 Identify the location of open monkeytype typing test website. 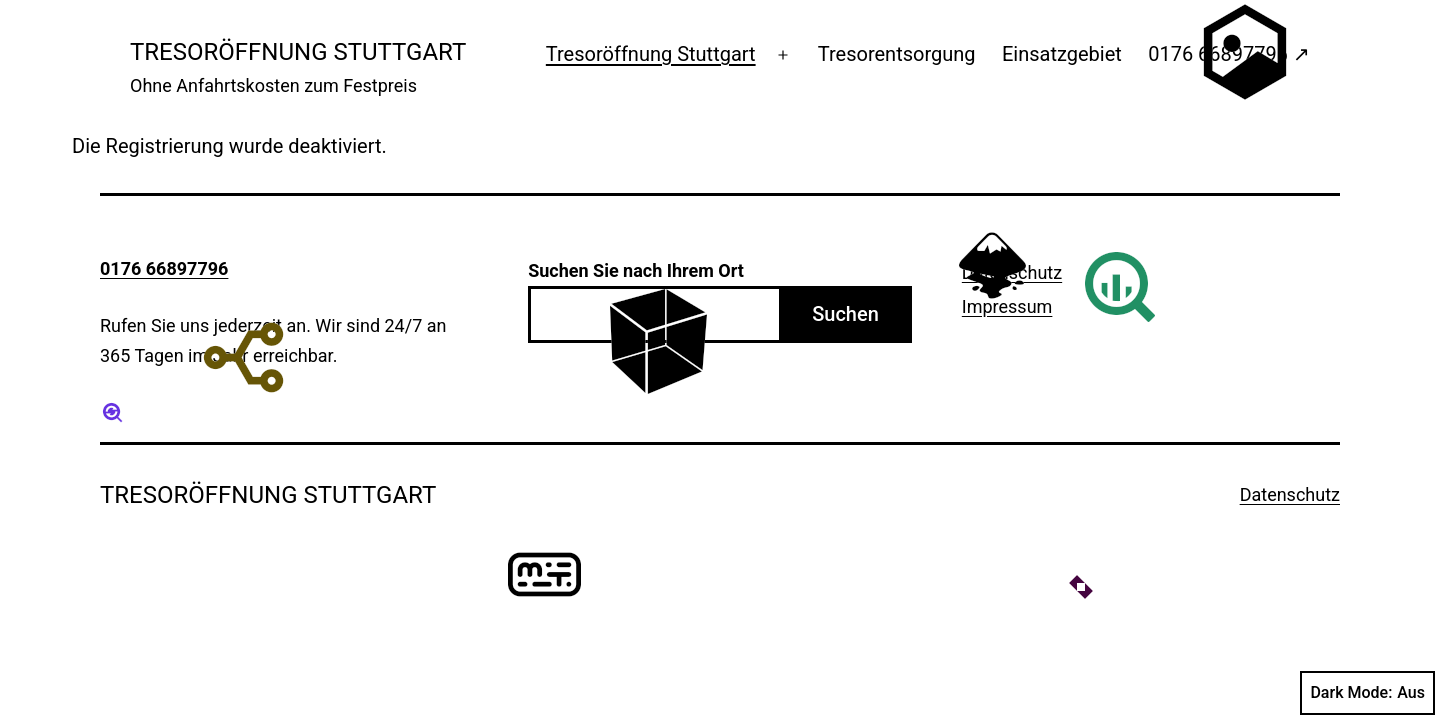
(544, 574).